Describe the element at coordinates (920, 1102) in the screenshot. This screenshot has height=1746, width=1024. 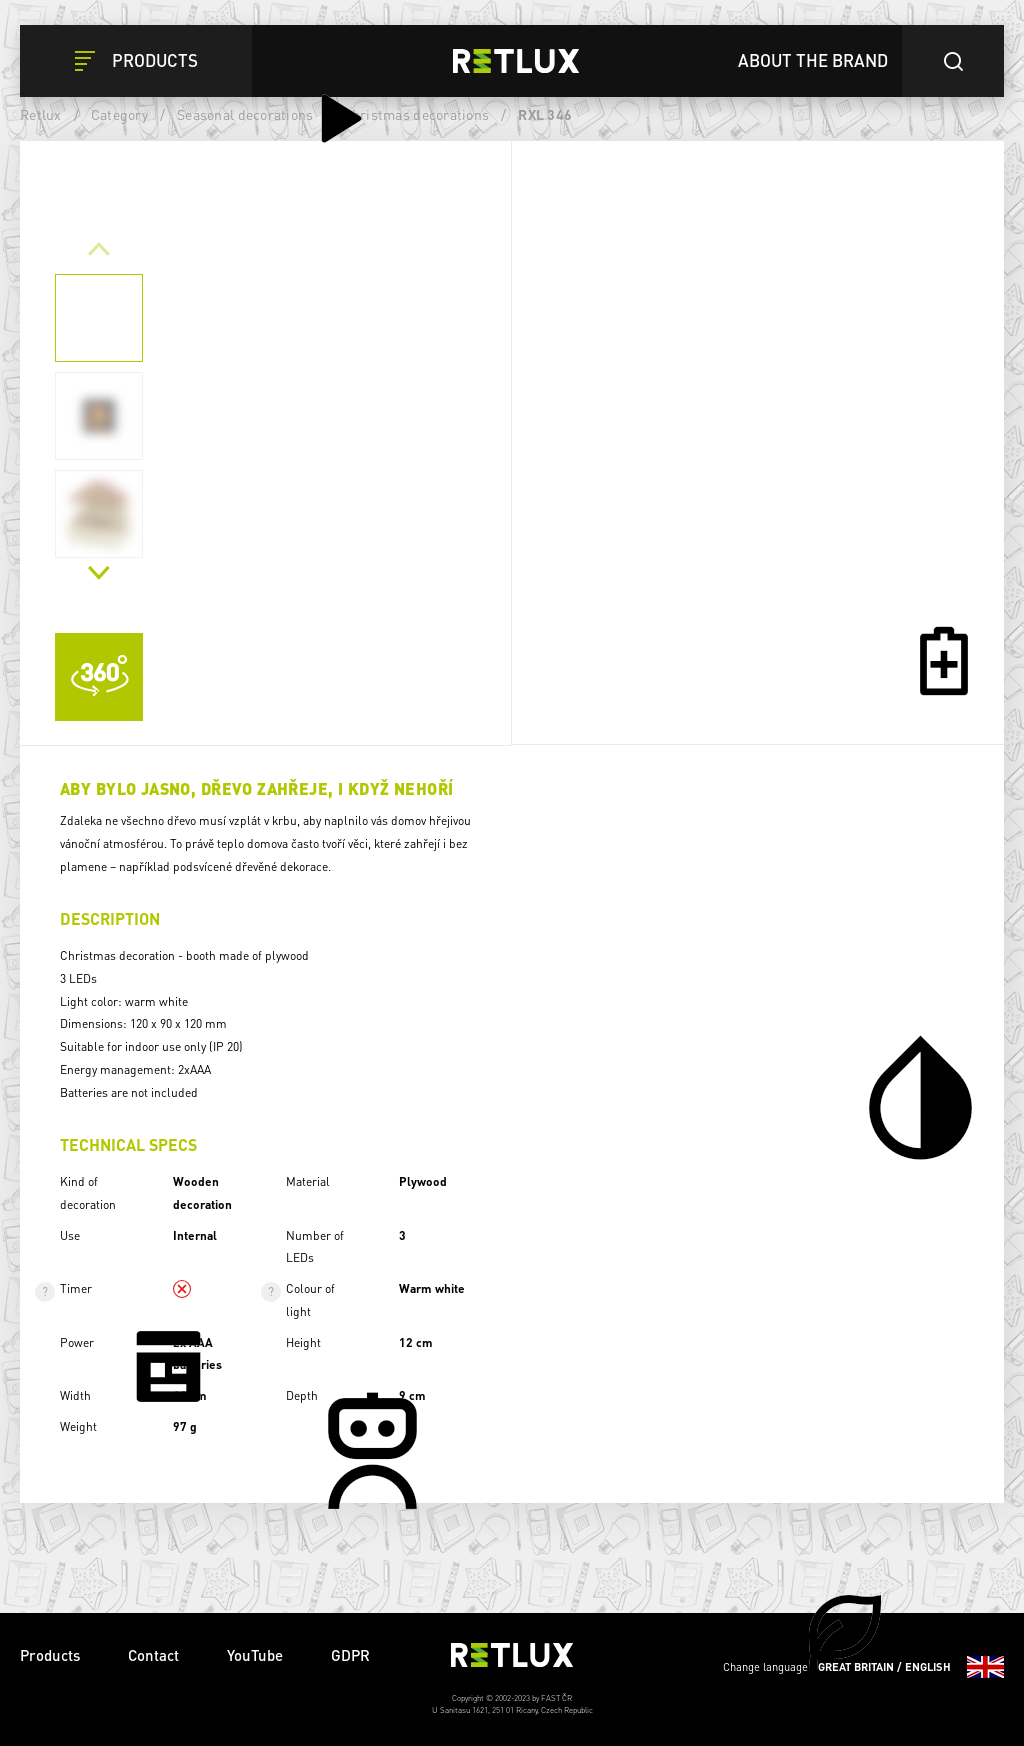
I see `adjust contrast settings` at that location.